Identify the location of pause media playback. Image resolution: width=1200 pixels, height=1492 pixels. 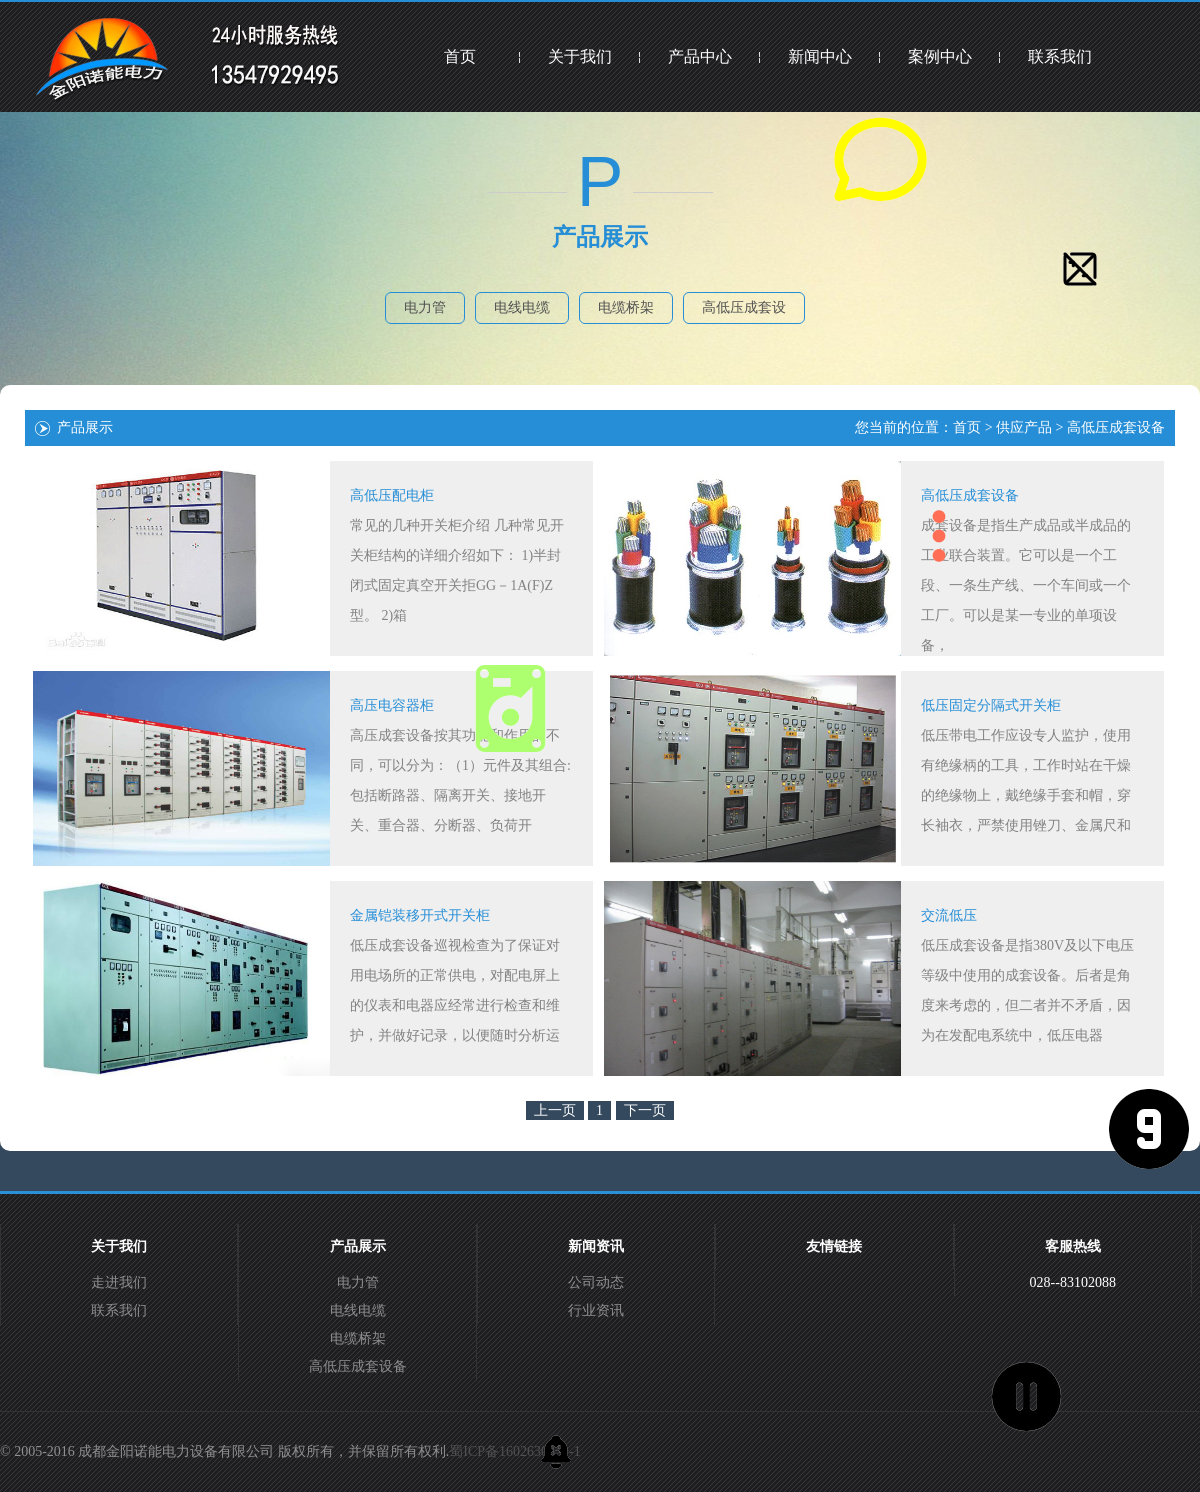
(1026, 1396).